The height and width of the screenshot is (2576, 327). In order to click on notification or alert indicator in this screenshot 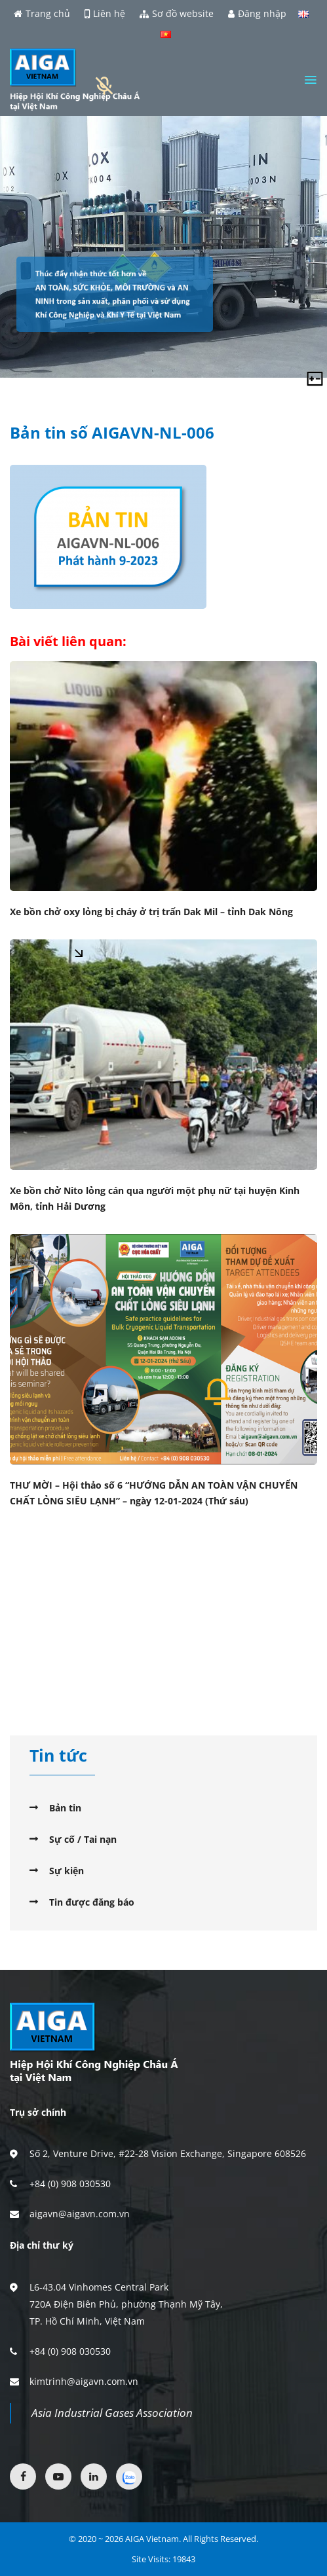, I will do `click(218, 1391)`.